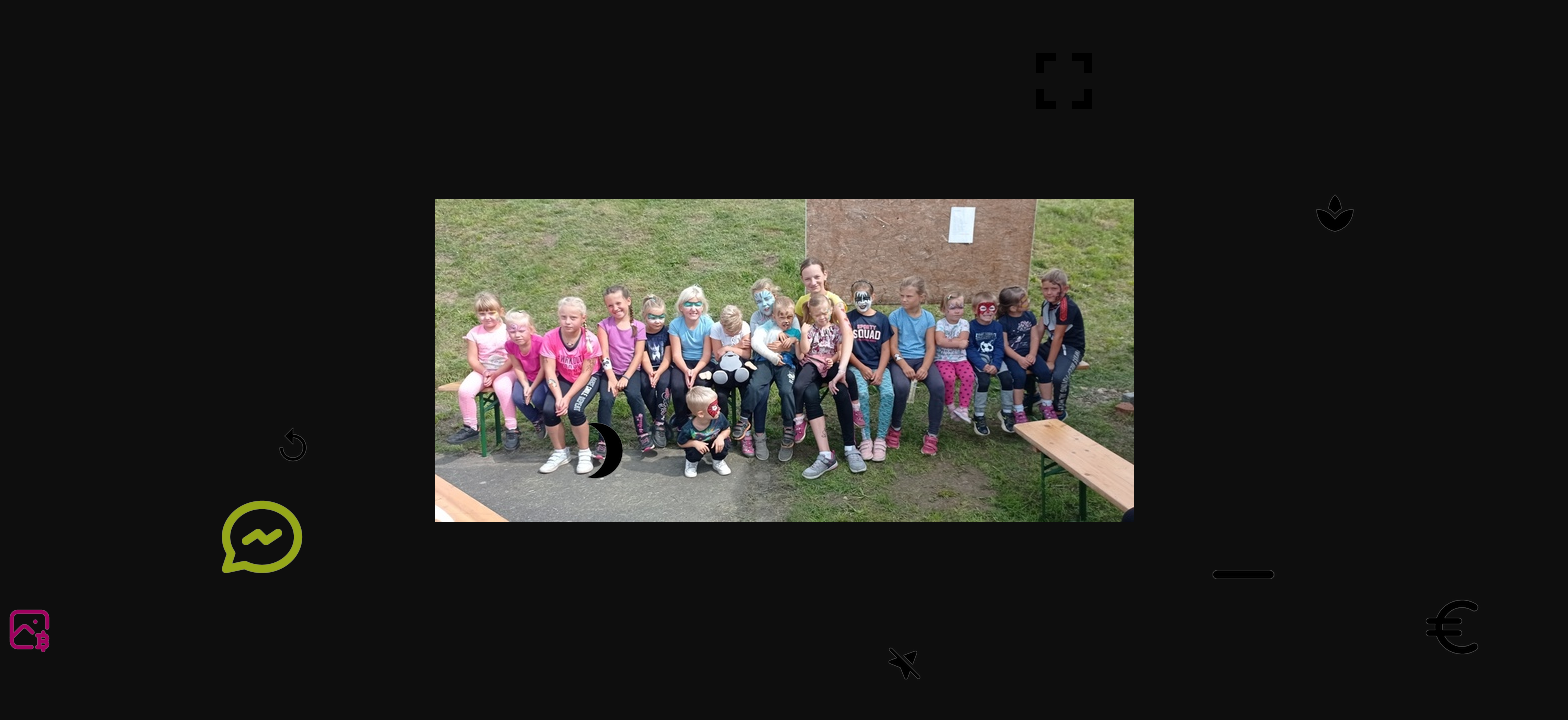  What do you see at coordinates (903, 664) in the screenshot?
I see `location sharing is currently disabled` at bounding box center [903, 664].